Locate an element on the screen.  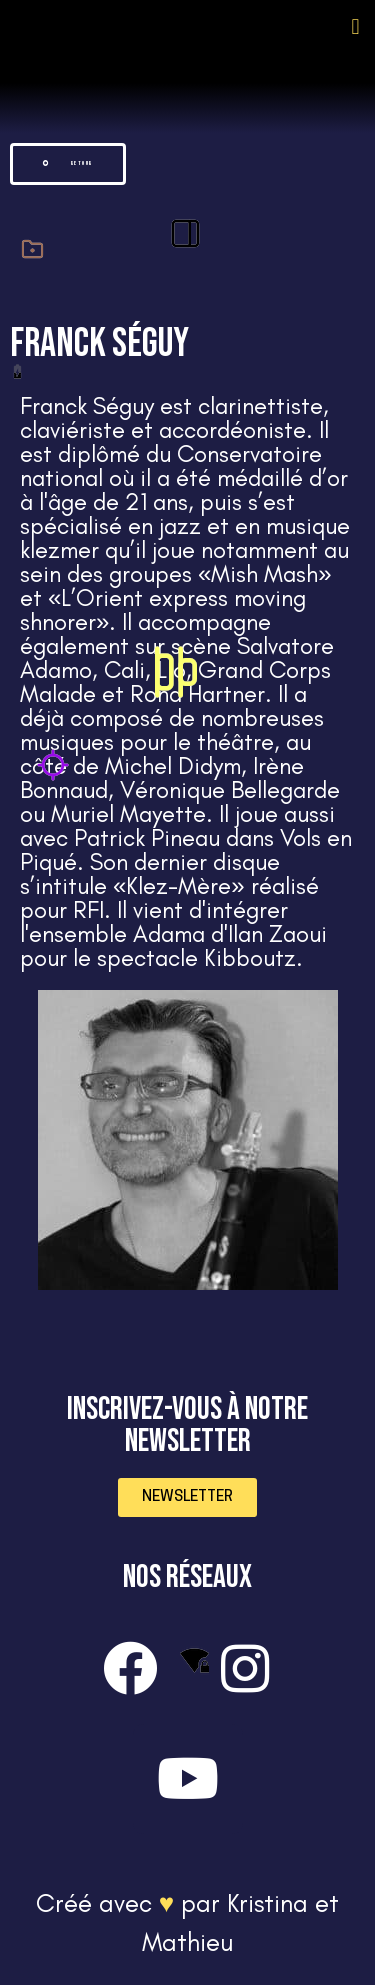
folder with new or unread content is located at coordinates (32, 249).